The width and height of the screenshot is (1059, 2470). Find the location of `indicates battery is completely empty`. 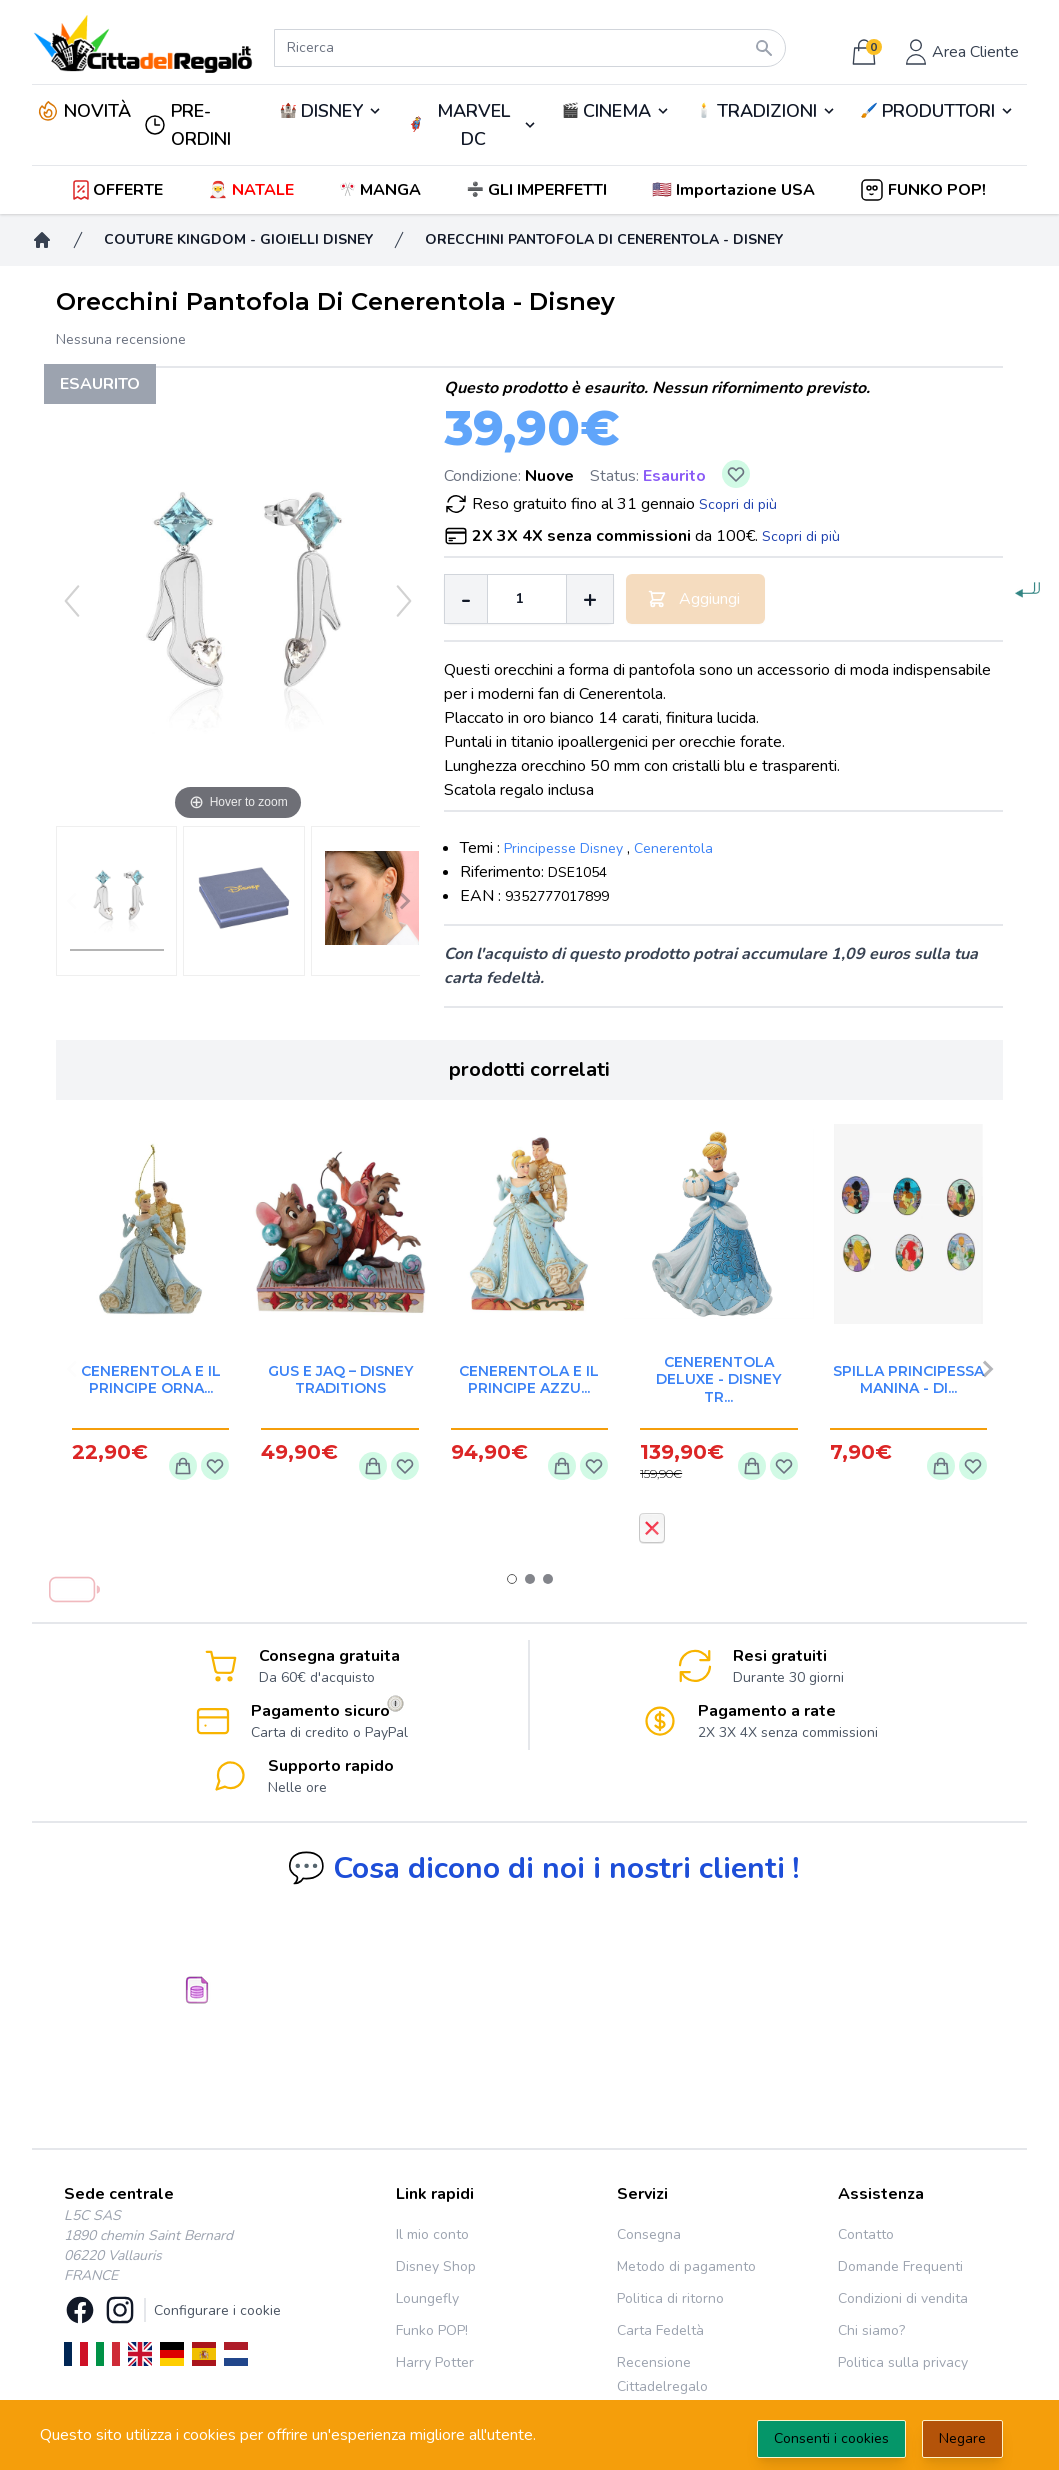

indicates battery is completely empty is located at coordinates (74, 1589).